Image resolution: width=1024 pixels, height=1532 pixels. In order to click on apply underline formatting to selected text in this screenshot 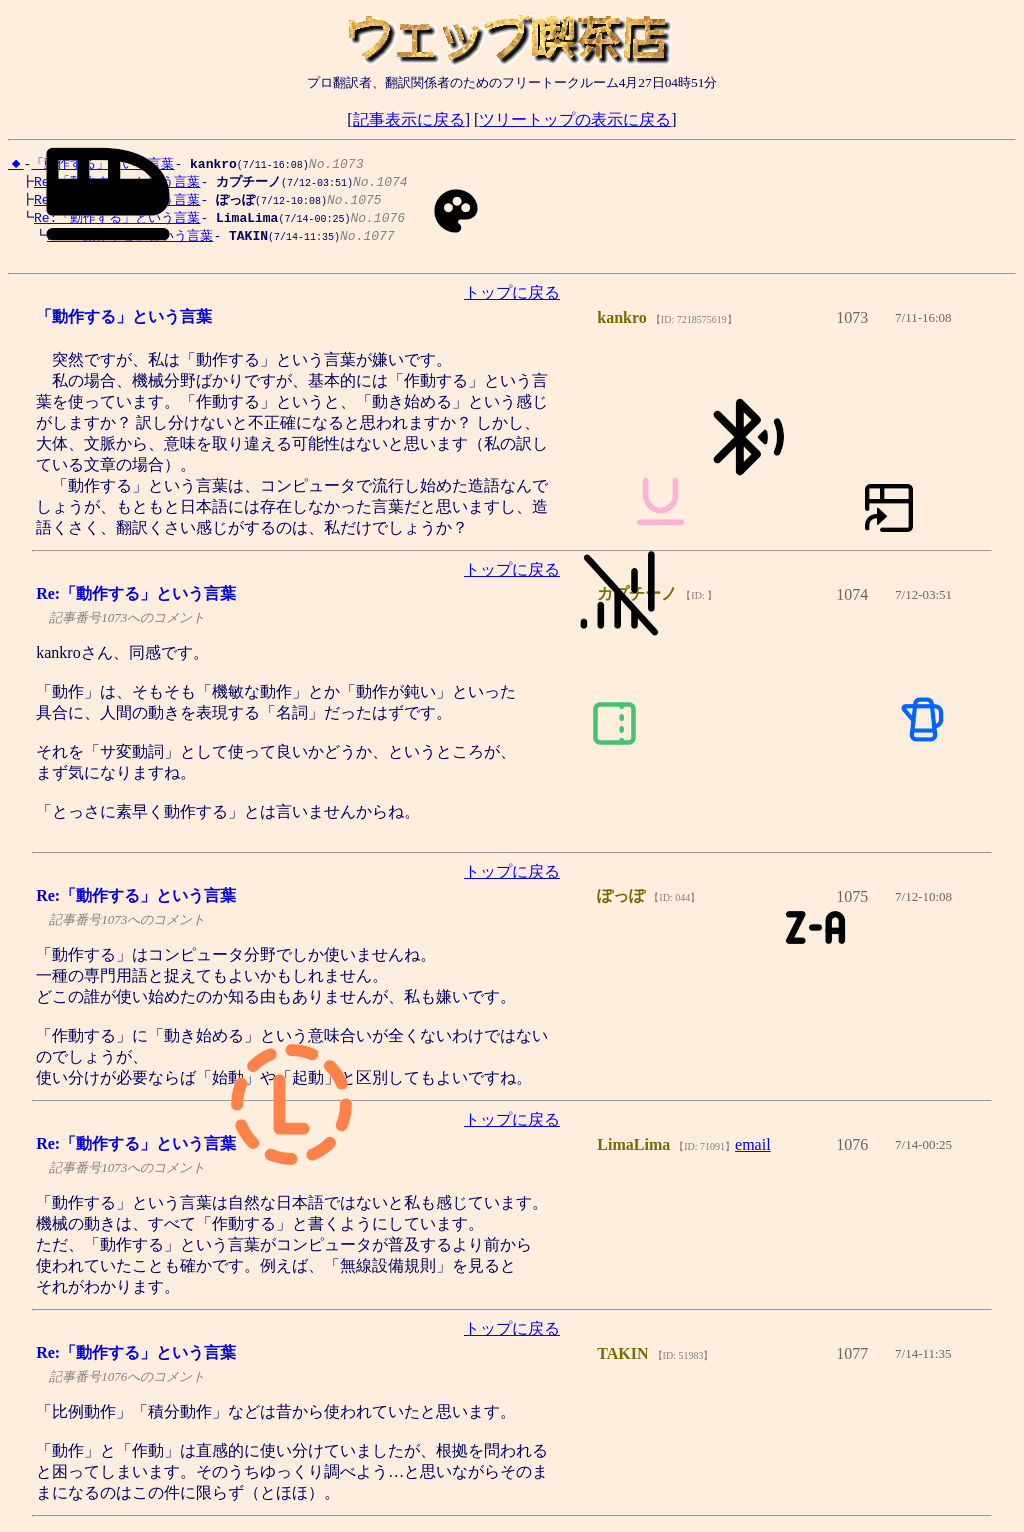, I will do `click(660, 501)`.